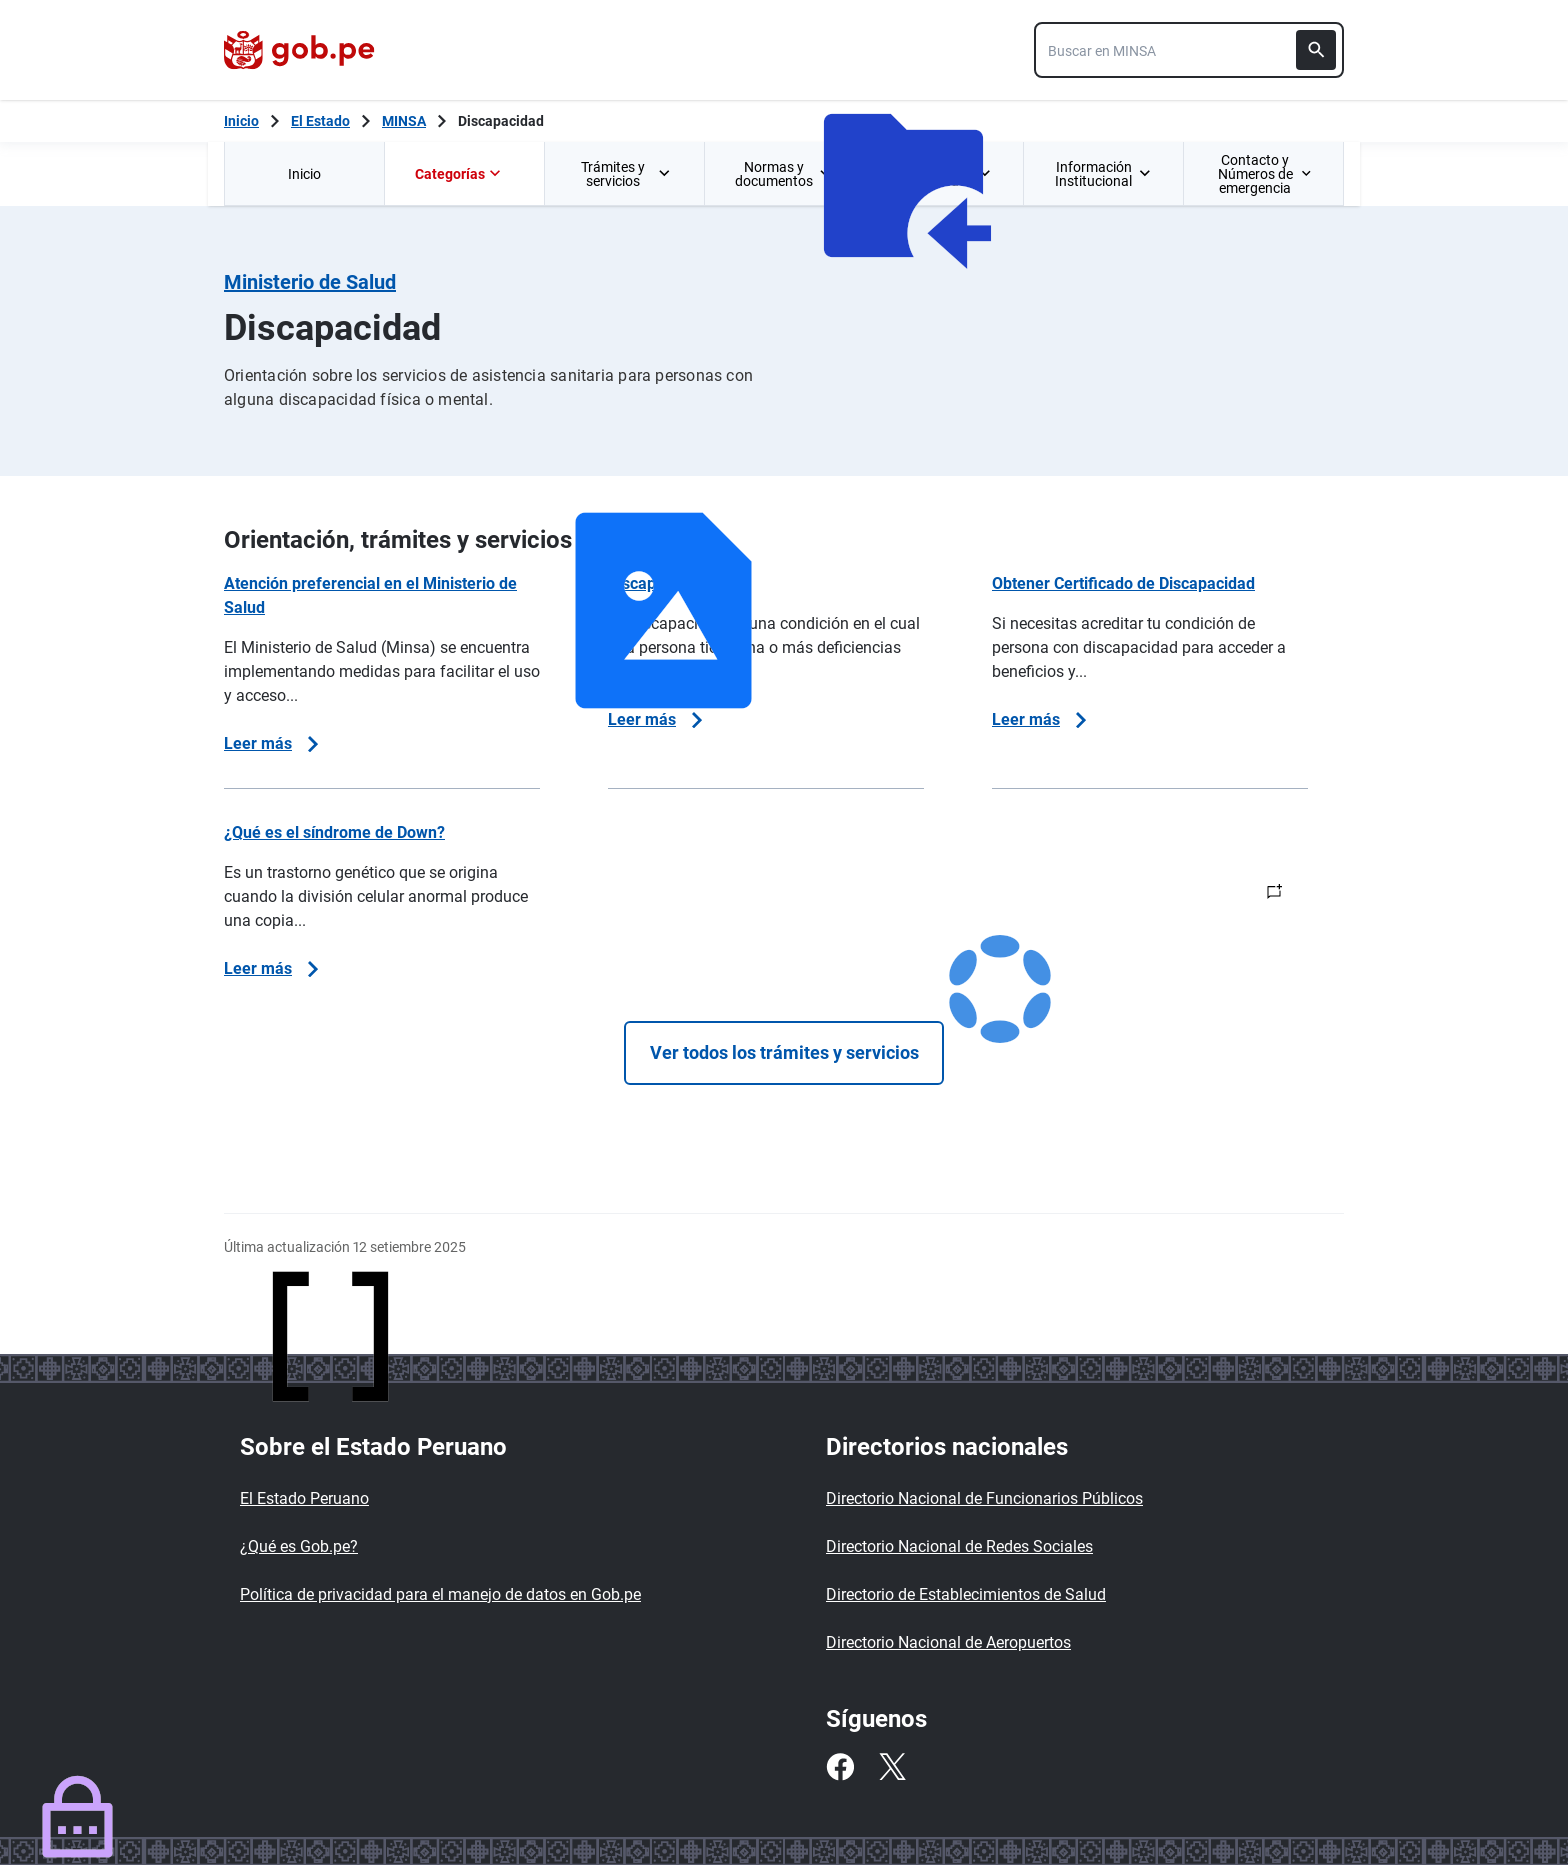 The width and height of the screenshot is (1568, 1865). I want to click on view image file, so click(663, 610).